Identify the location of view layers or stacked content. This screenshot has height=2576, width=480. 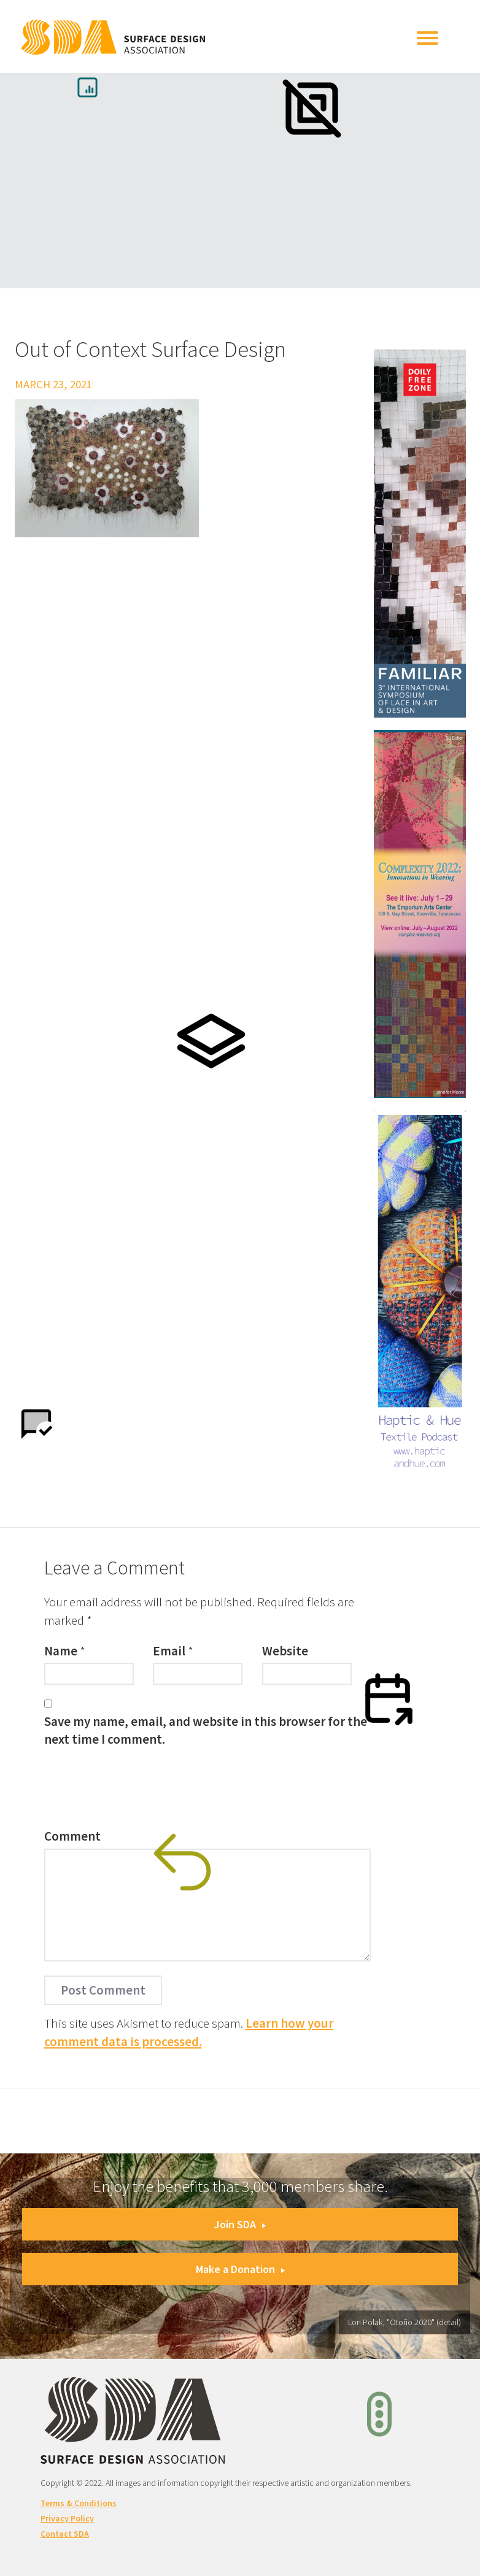
(211, 1042).